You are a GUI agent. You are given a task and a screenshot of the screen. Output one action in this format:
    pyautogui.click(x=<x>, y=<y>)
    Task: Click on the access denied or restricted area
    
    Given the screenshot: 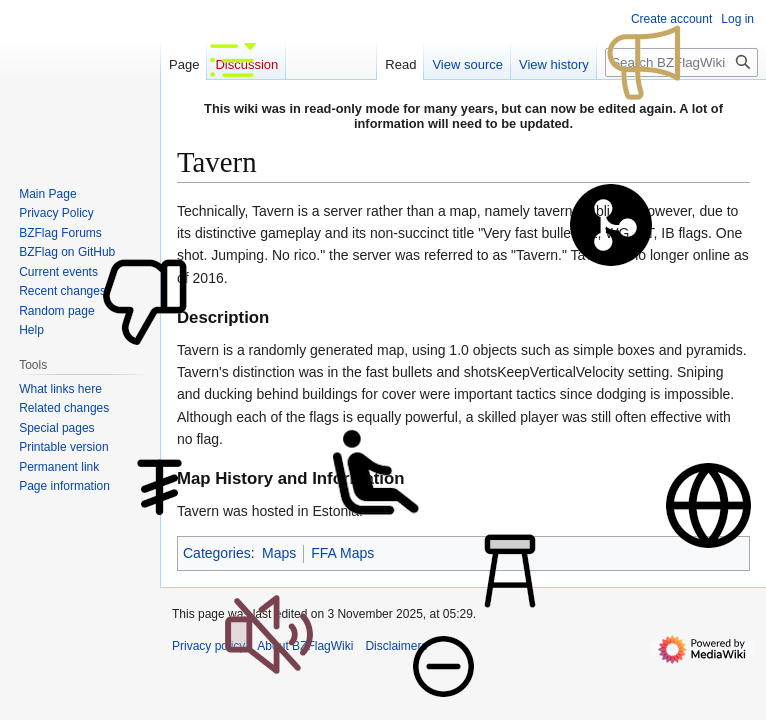 What is the action you would take?
    pyautogui.click(x=443, y=666)
    